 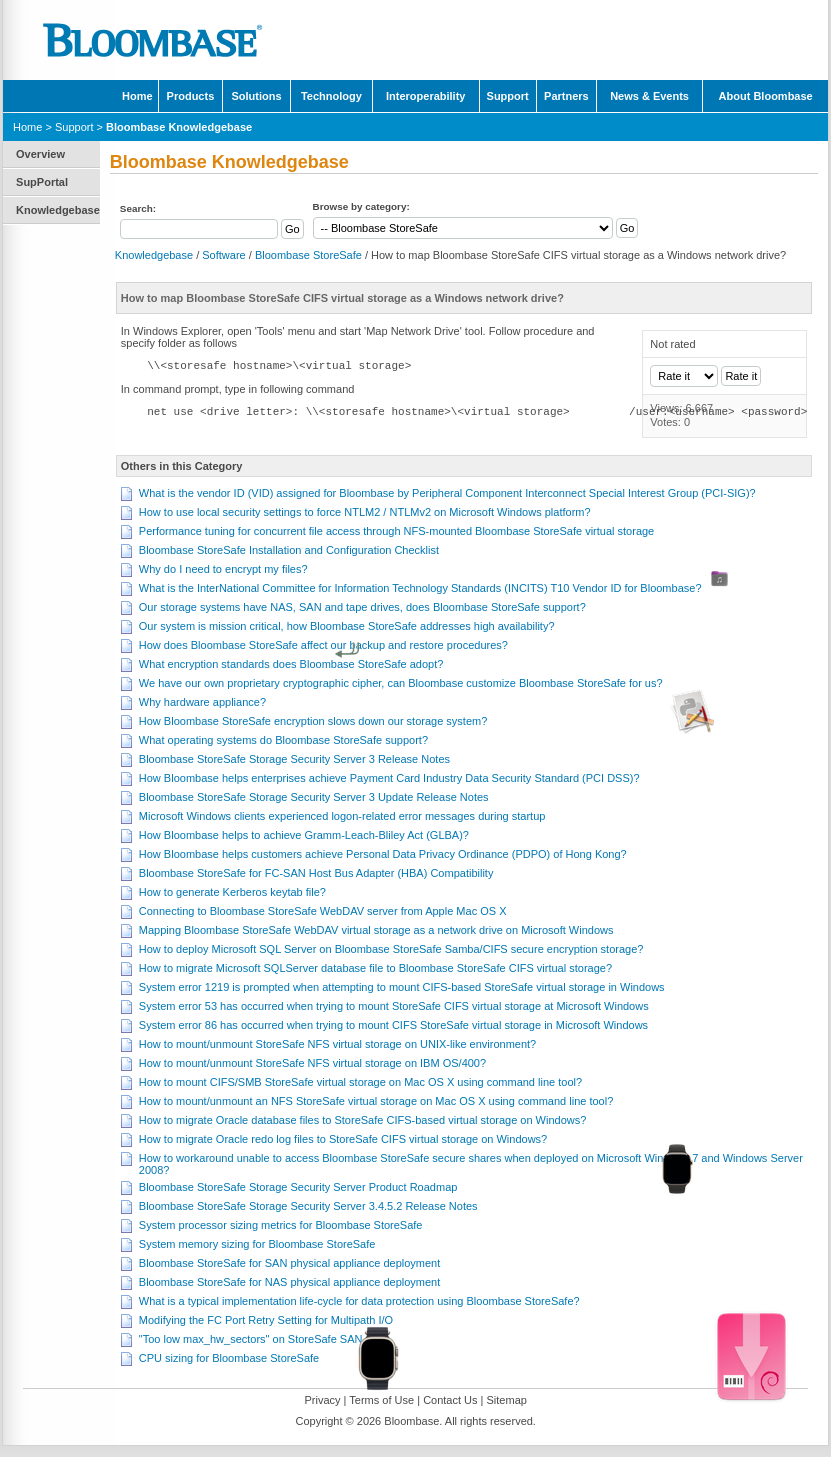 What do you see at coordinates (692, 711) in the screenshot?
I see `python application or script runner` at bounding box center [692, 711].